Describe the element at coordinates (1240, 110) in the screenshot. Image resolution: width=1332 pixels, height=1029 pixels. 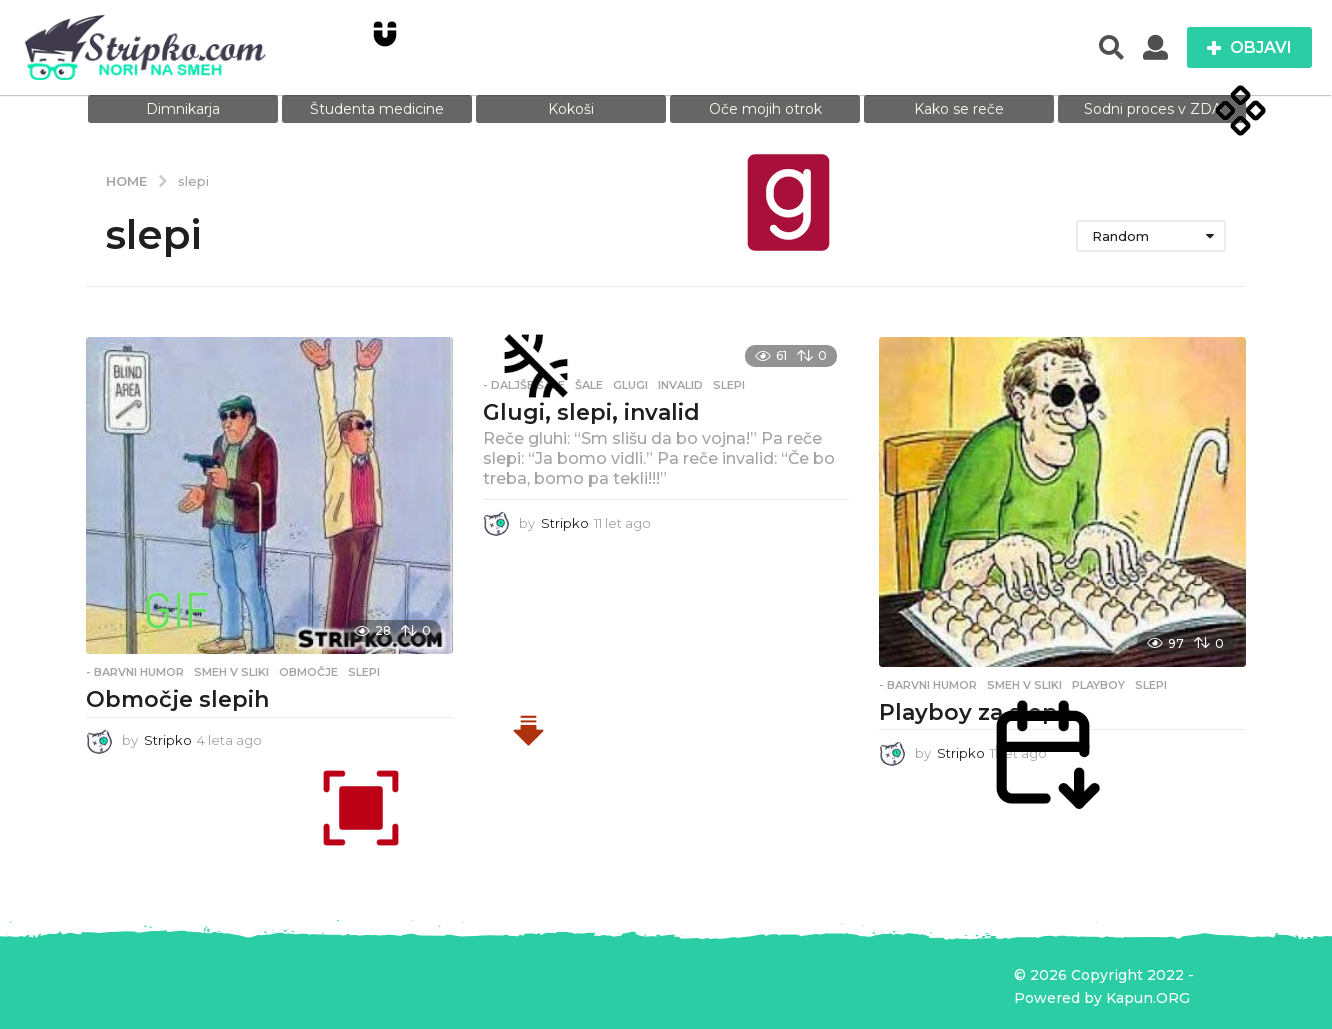
I see `view or manage UI components` at that location.